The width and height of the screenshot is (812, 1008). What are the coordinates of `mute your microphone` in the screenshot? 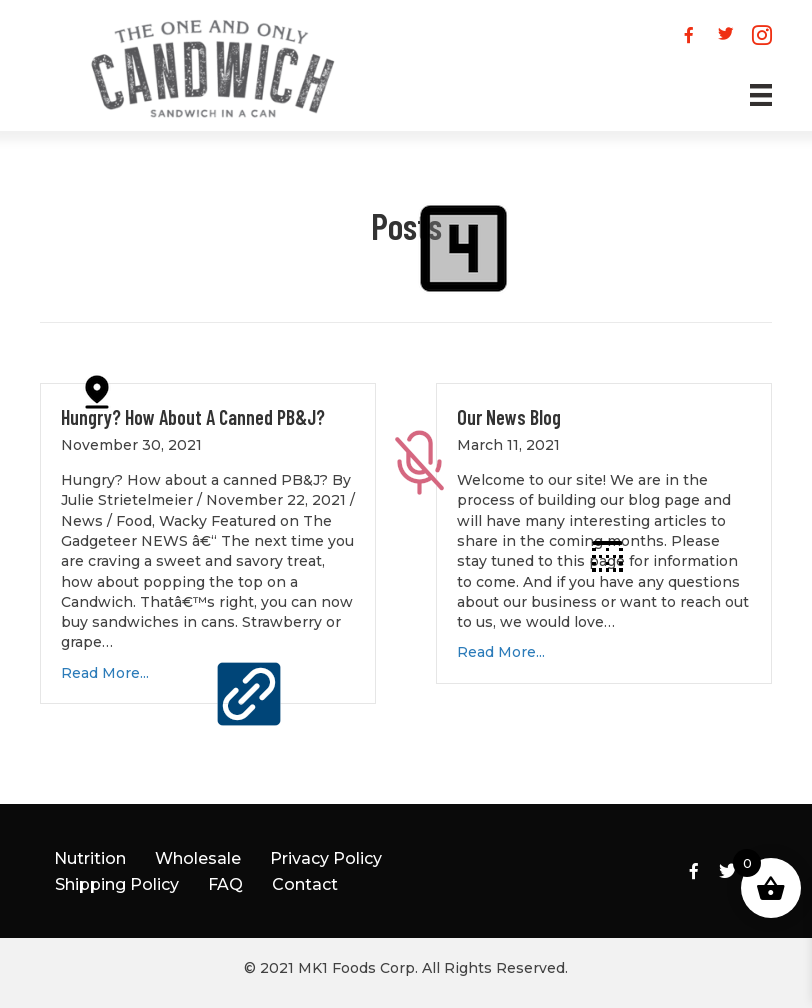 It's located at (419, 461).